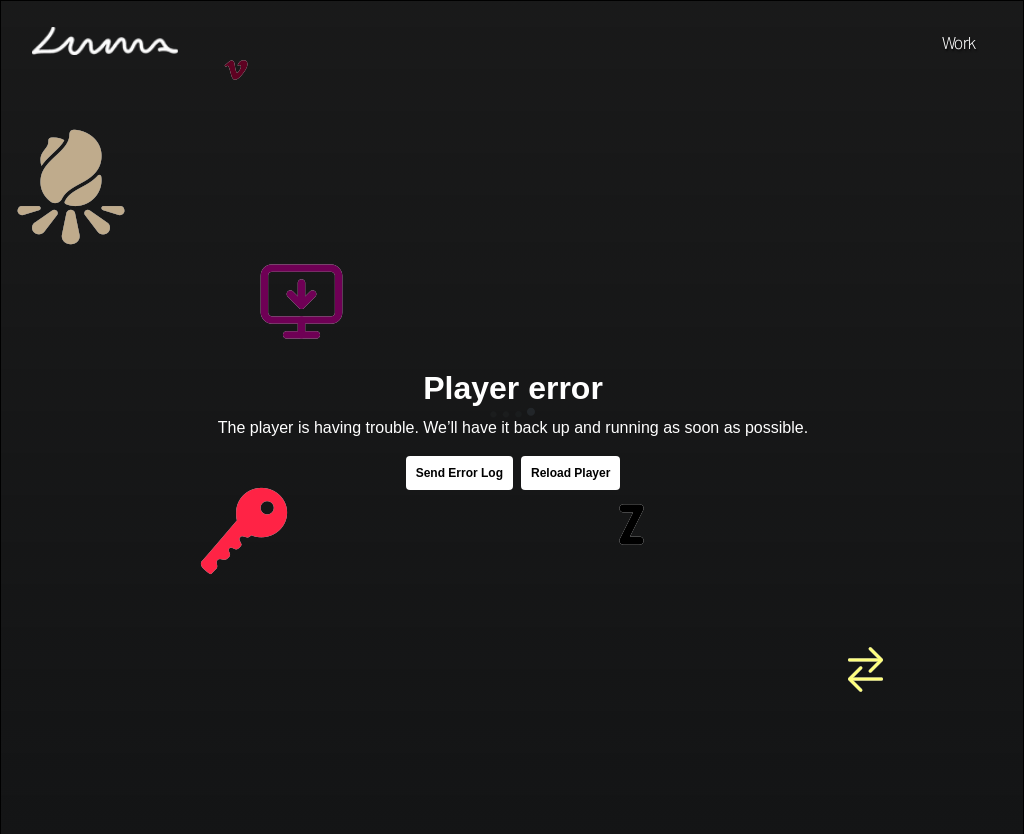 The width and height of the screenshot is (1024, 834). I want to click on download to computer, so click(301, 301).